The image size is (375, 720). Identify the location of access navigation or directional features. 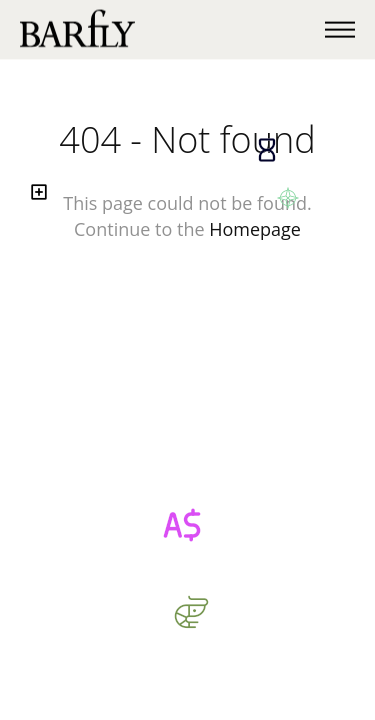
(288, 198).